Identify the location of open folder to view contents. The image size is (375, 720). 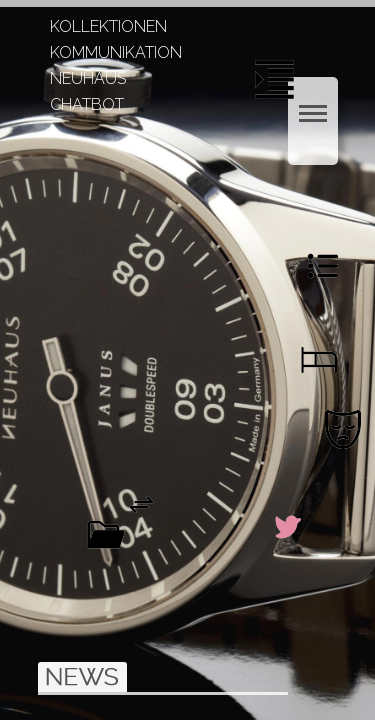
(105, 534).